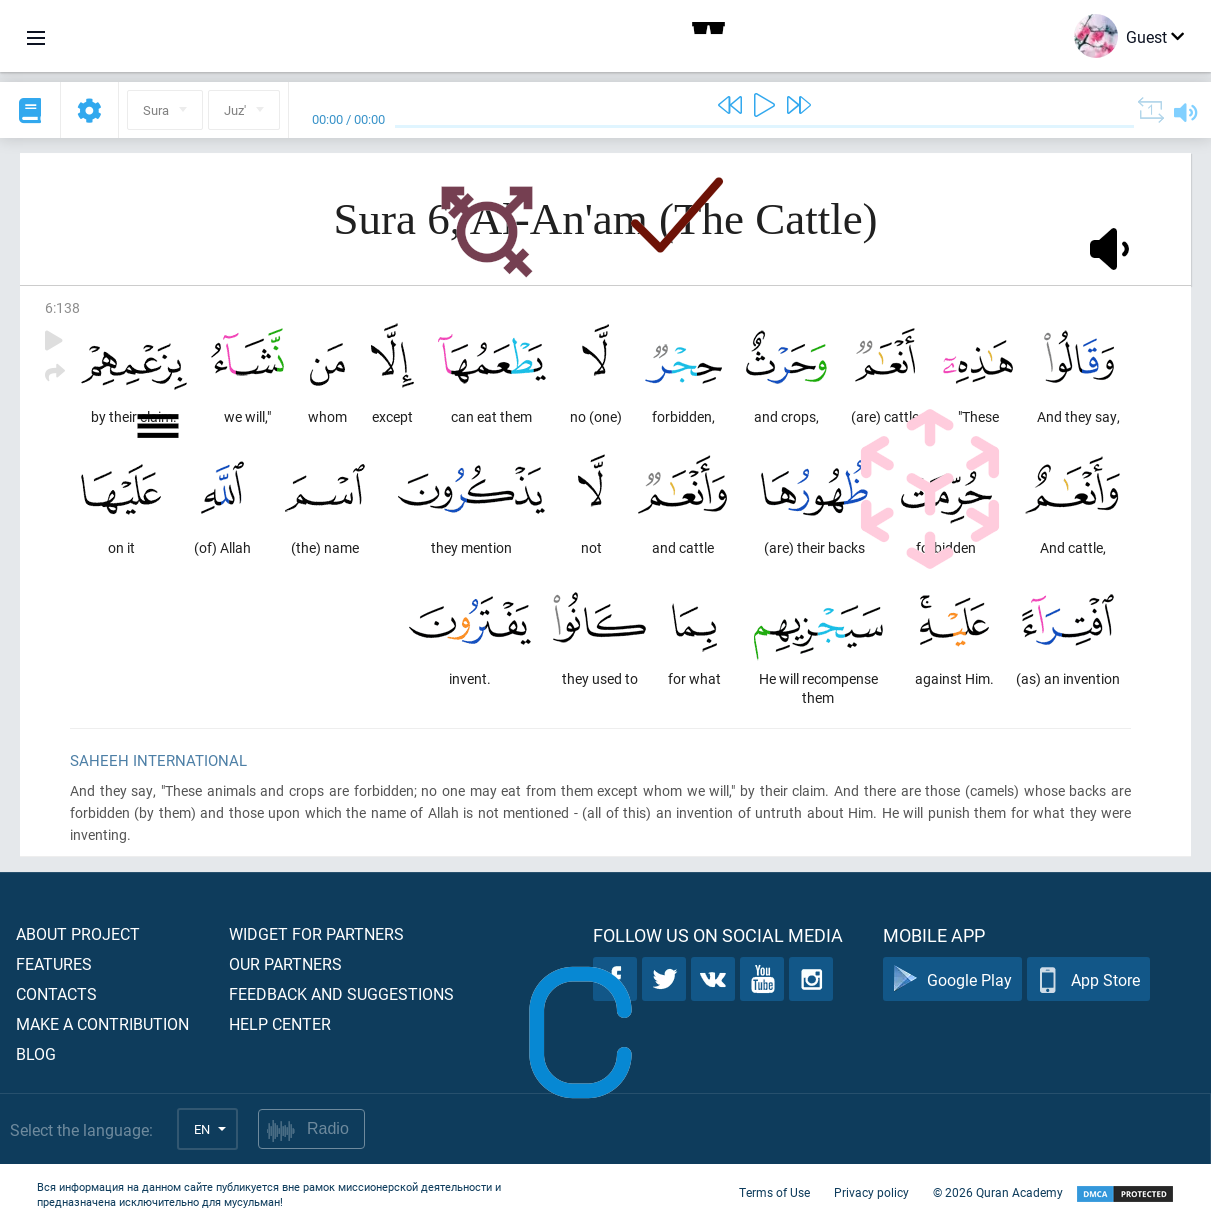  What do you see at coordinates (487, 232) in the screenshot?
I see `select transgender as gender identity option` at bounding box center [487, 232].